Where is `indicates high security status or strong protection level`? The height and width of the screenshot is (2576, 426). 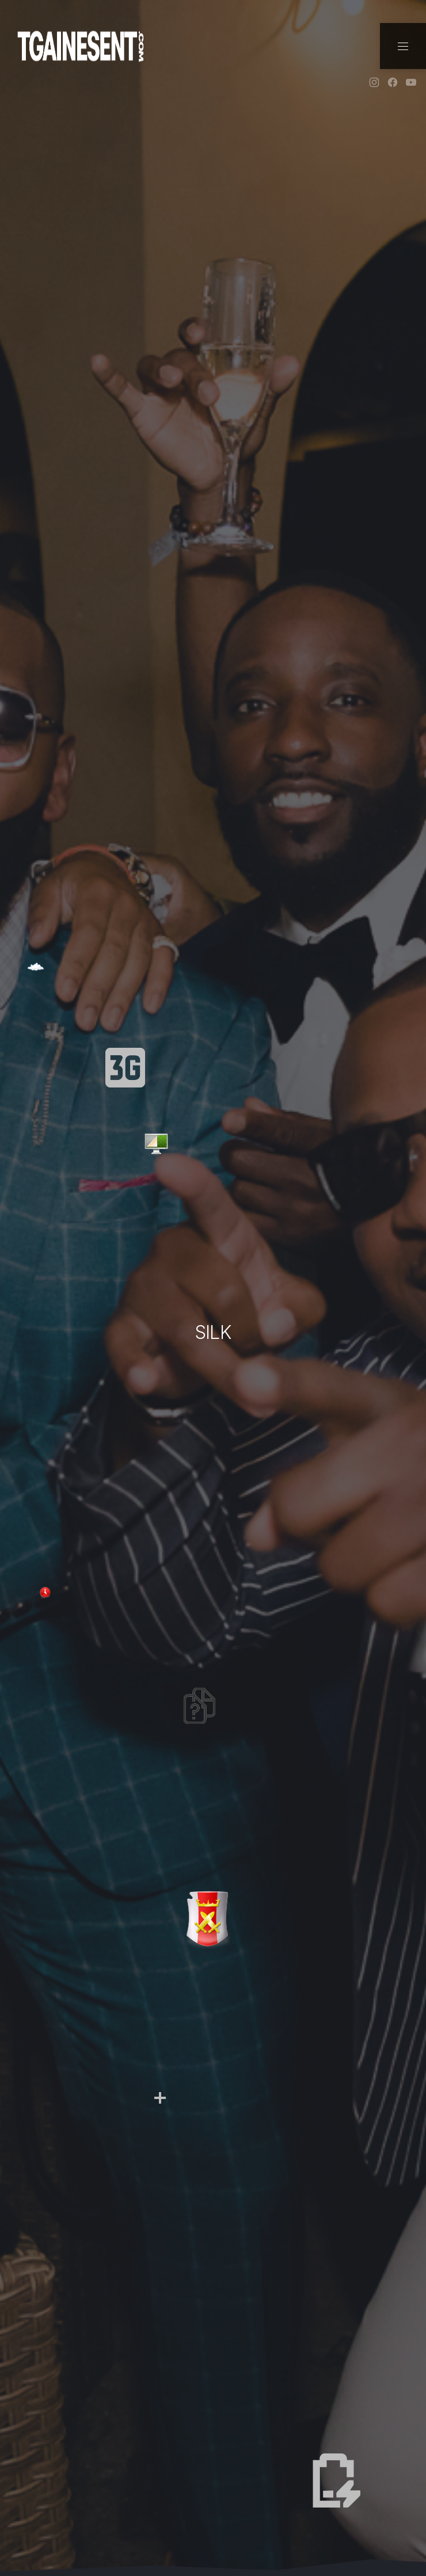
indicates high security status or strong protection level is located at coordinates (207, 1919).